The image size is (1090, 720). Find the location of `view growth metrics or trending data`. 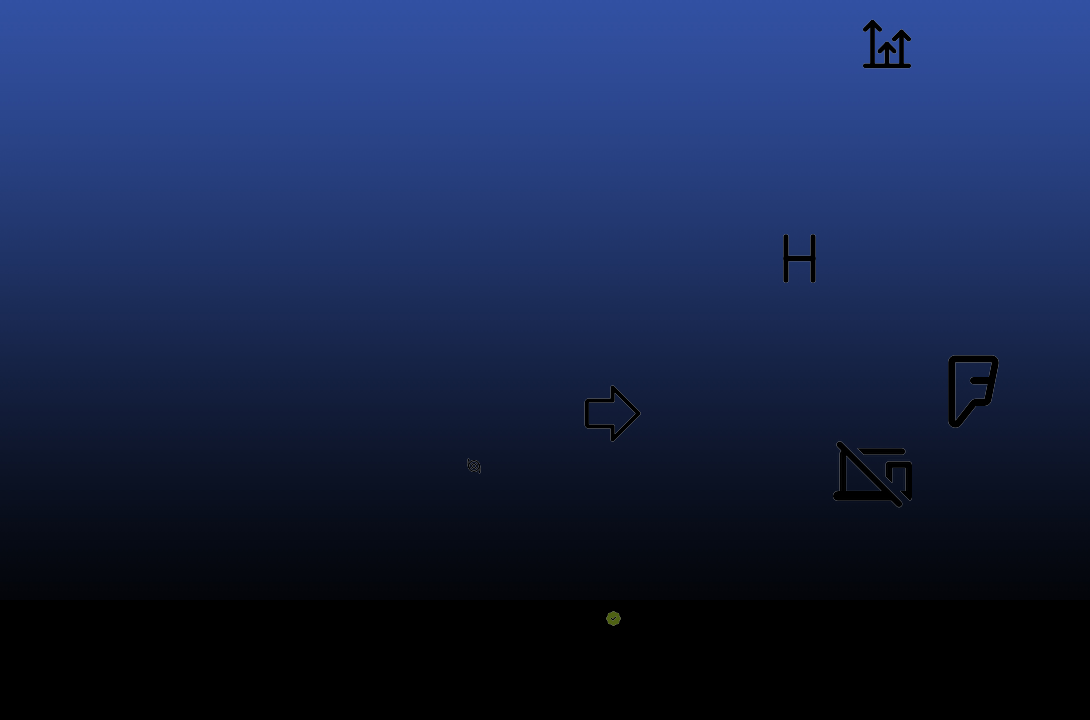

view growth metrics or trending data is located at coordinates (887, 44).